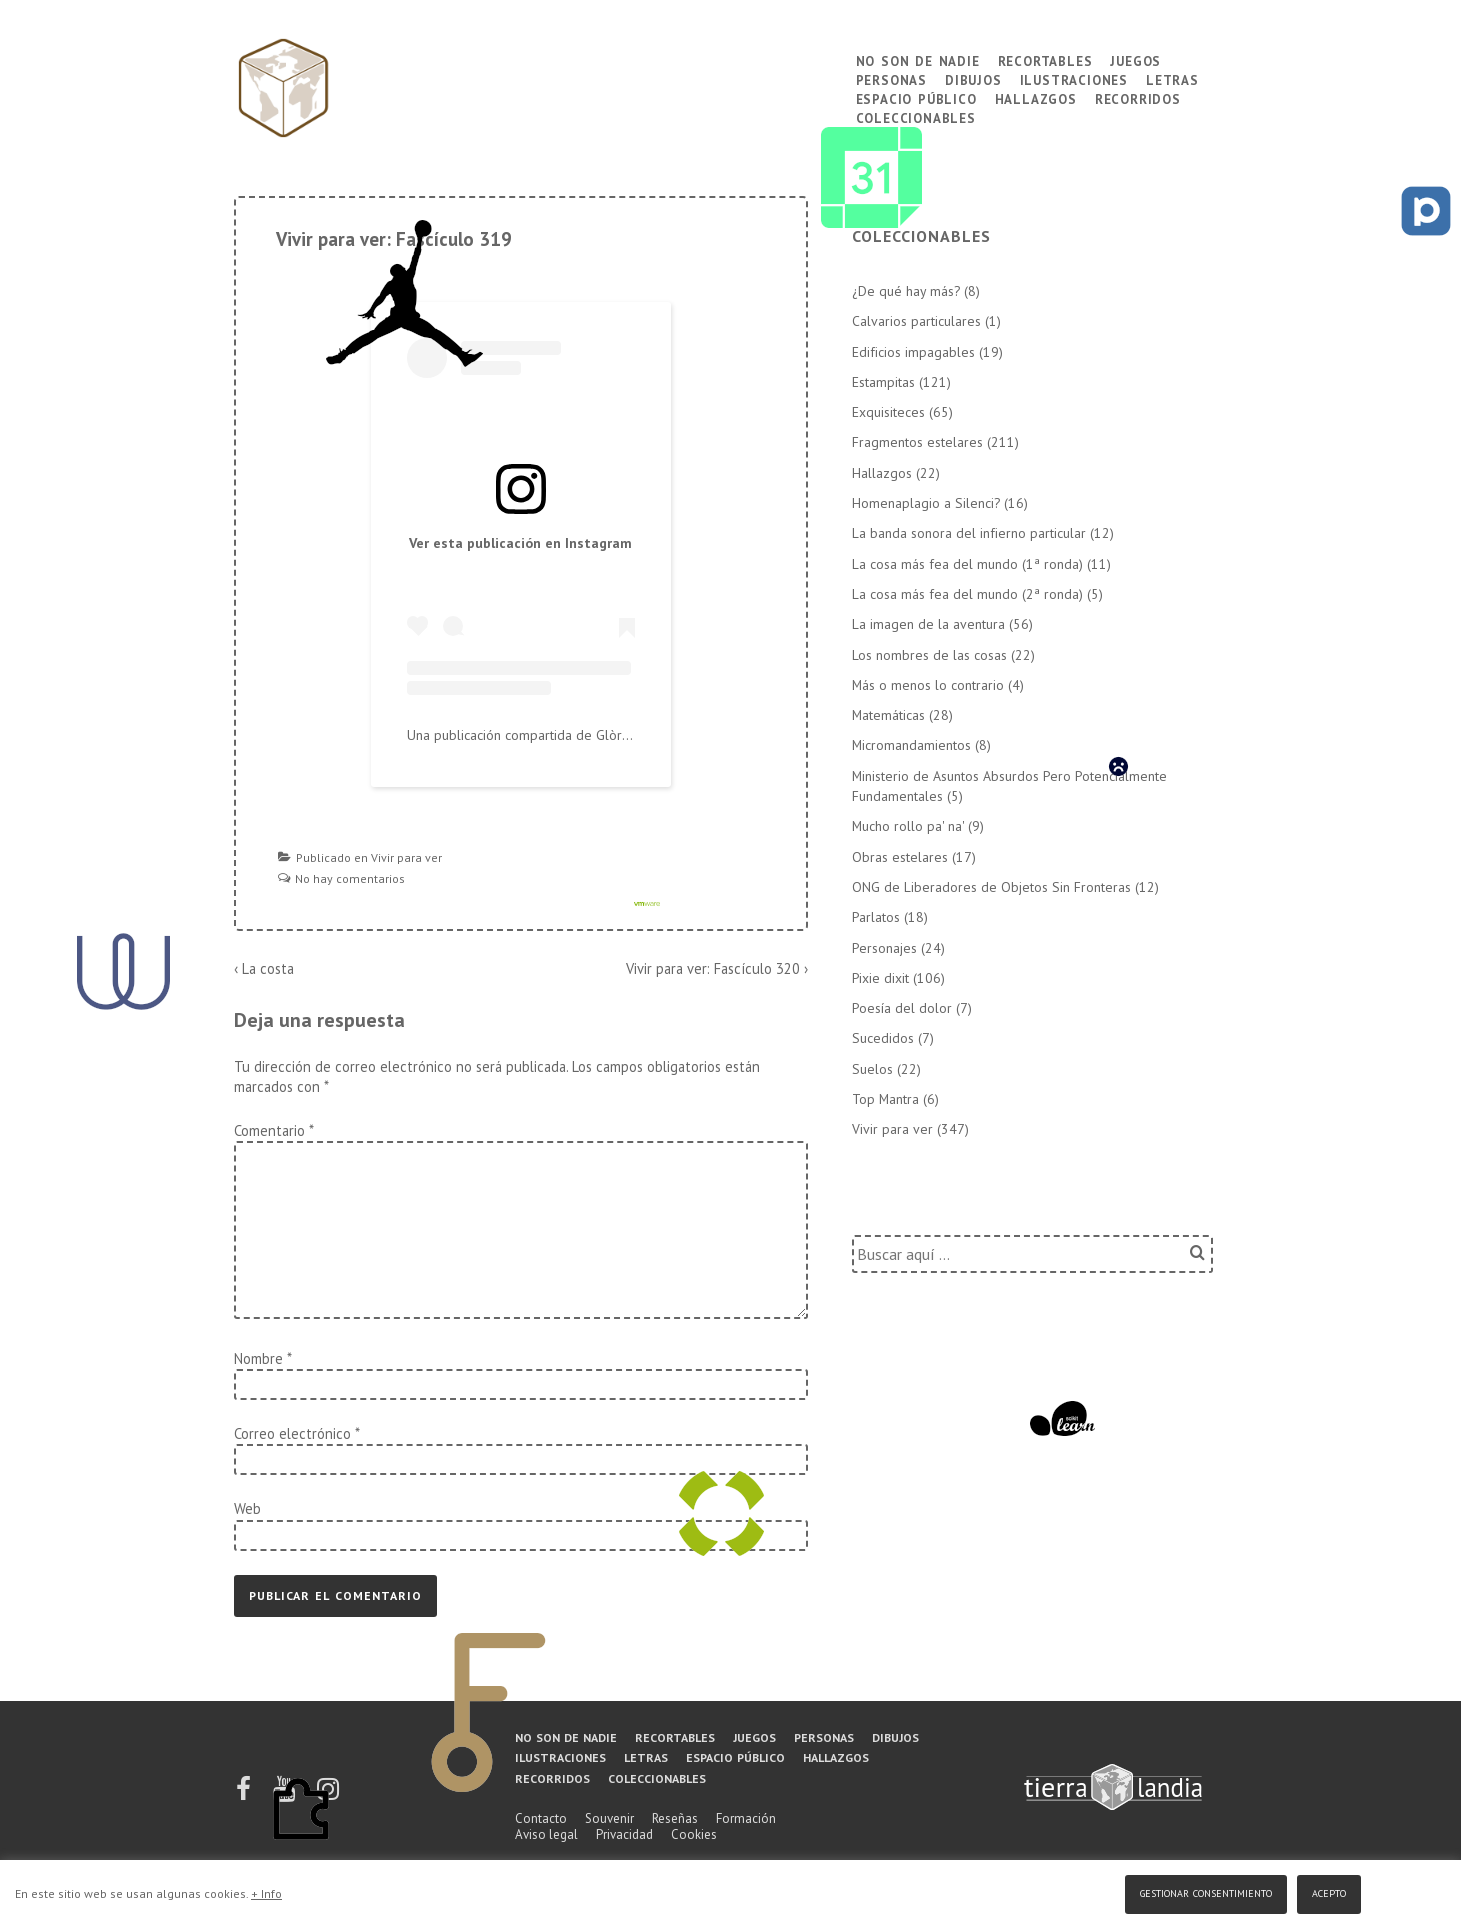 This screenshot has width=1461, height=1924. I want to click on rate experience as negative or unsatisfied, so click(1118, 766).